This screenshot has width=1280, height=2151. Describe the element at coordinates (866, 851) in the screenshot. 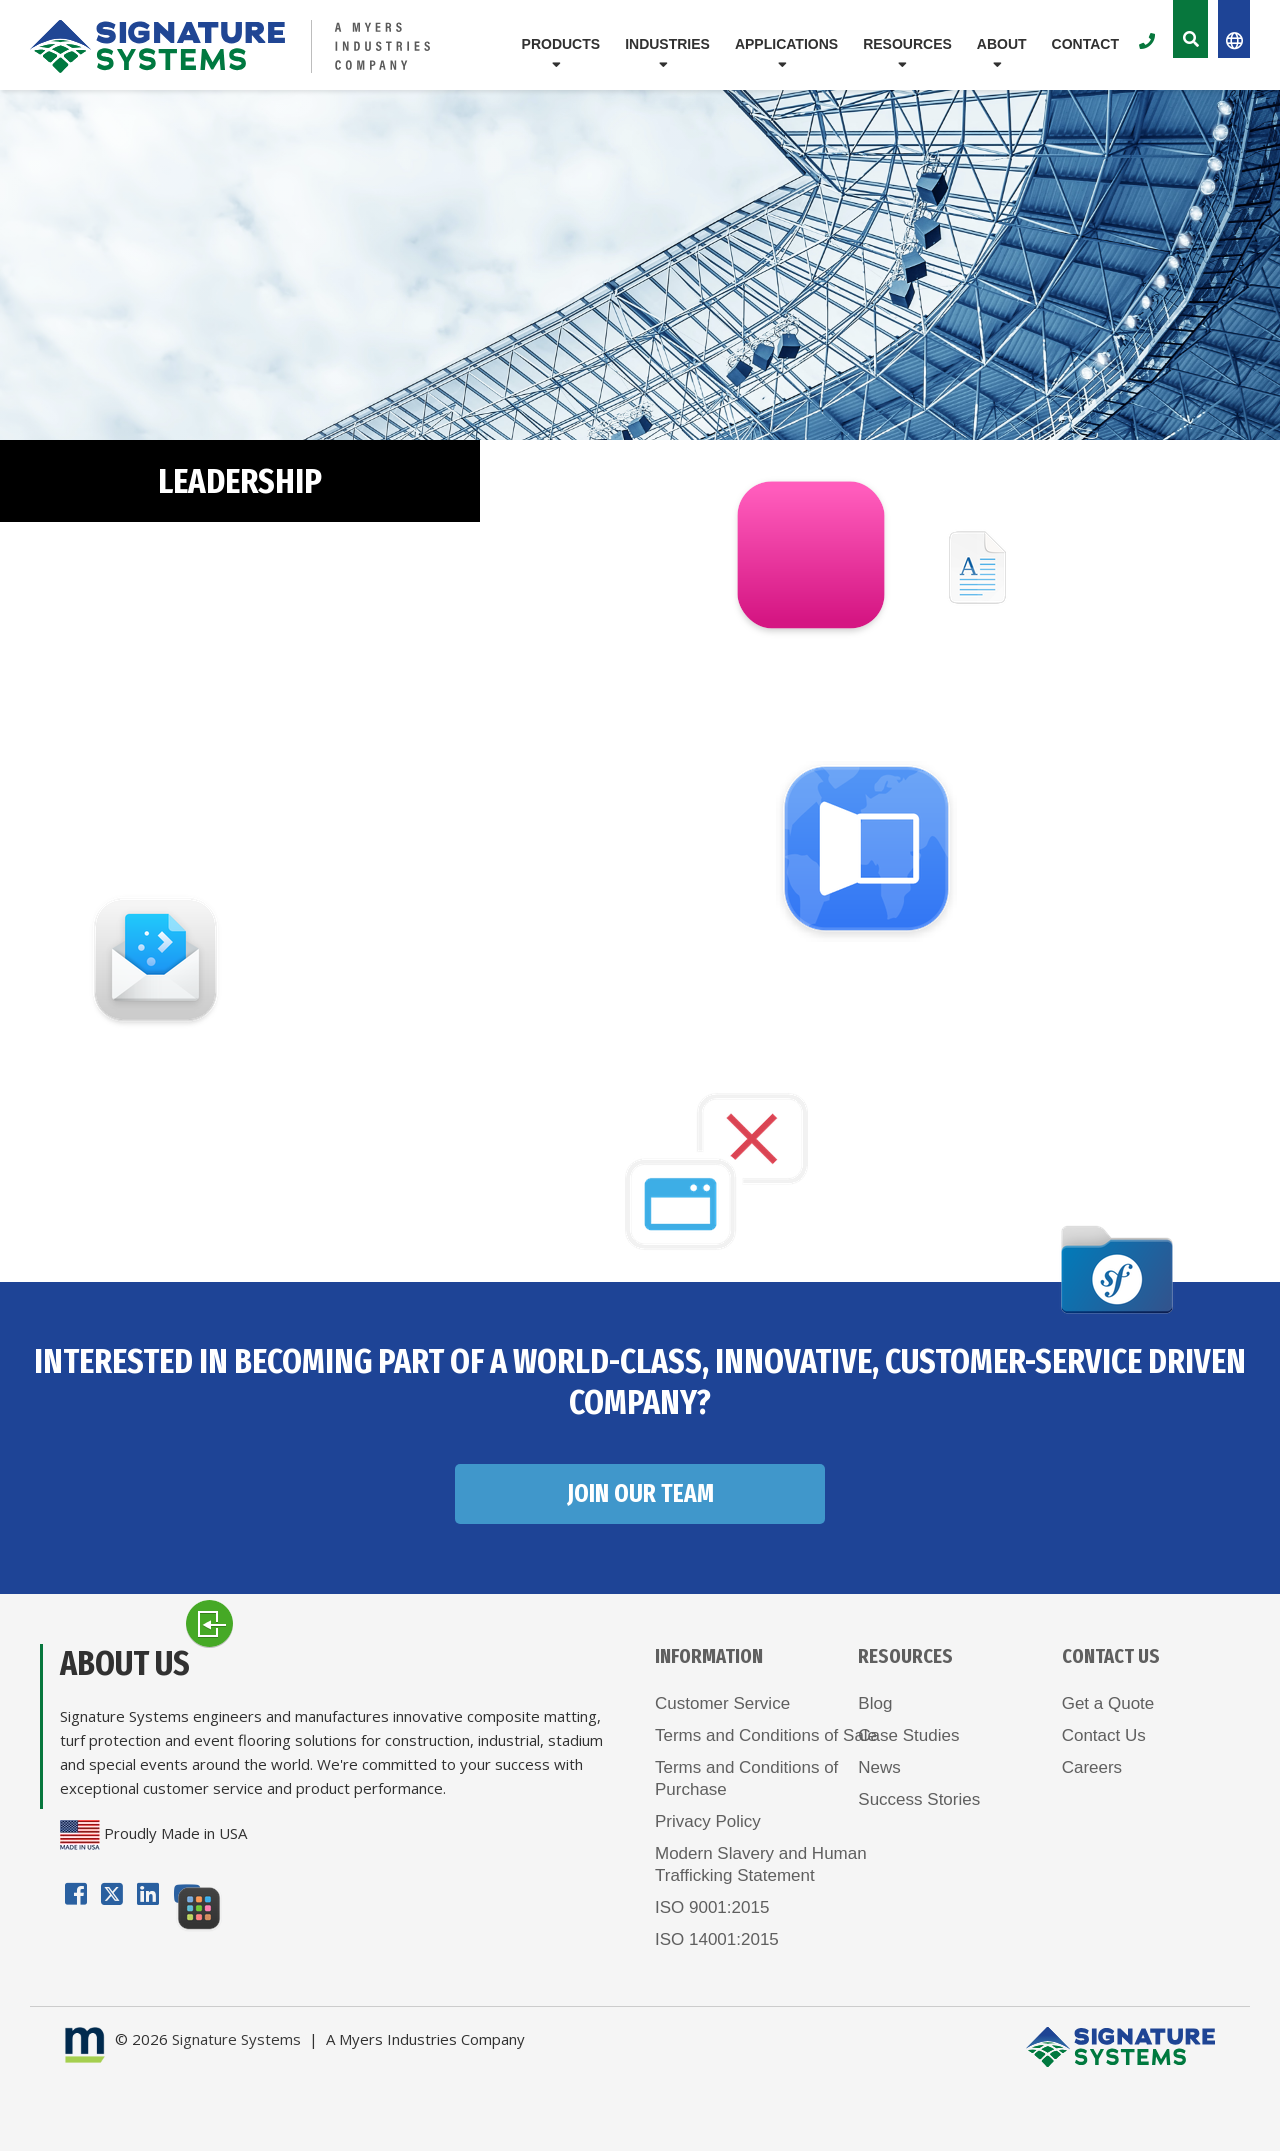

I see `configure network proxy settings` at that location.